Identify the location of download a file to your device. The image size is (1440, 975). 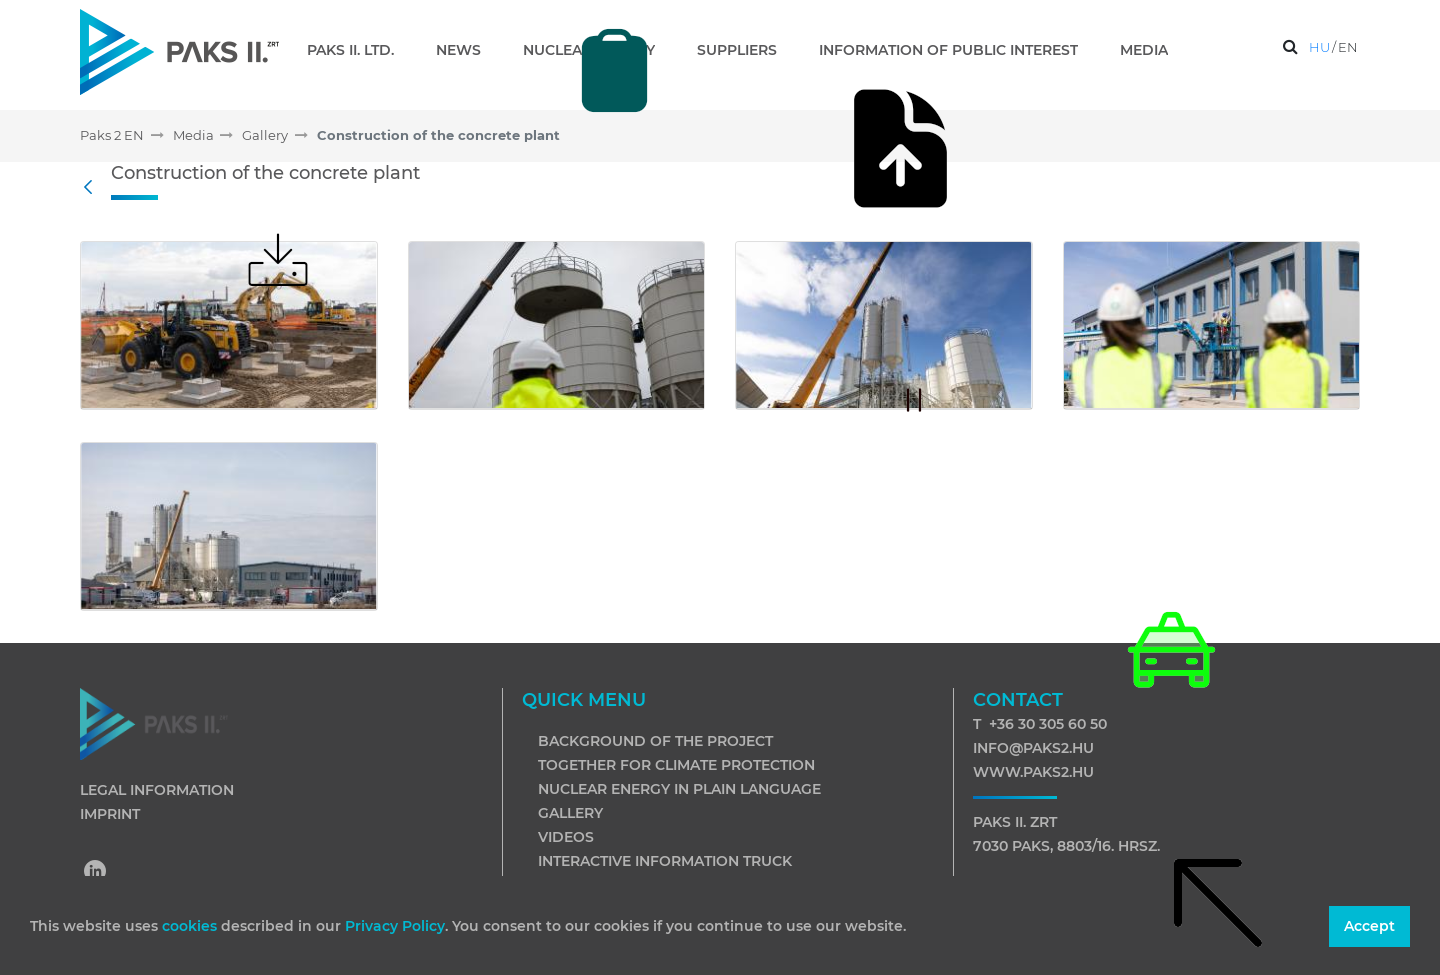
(278, 263).